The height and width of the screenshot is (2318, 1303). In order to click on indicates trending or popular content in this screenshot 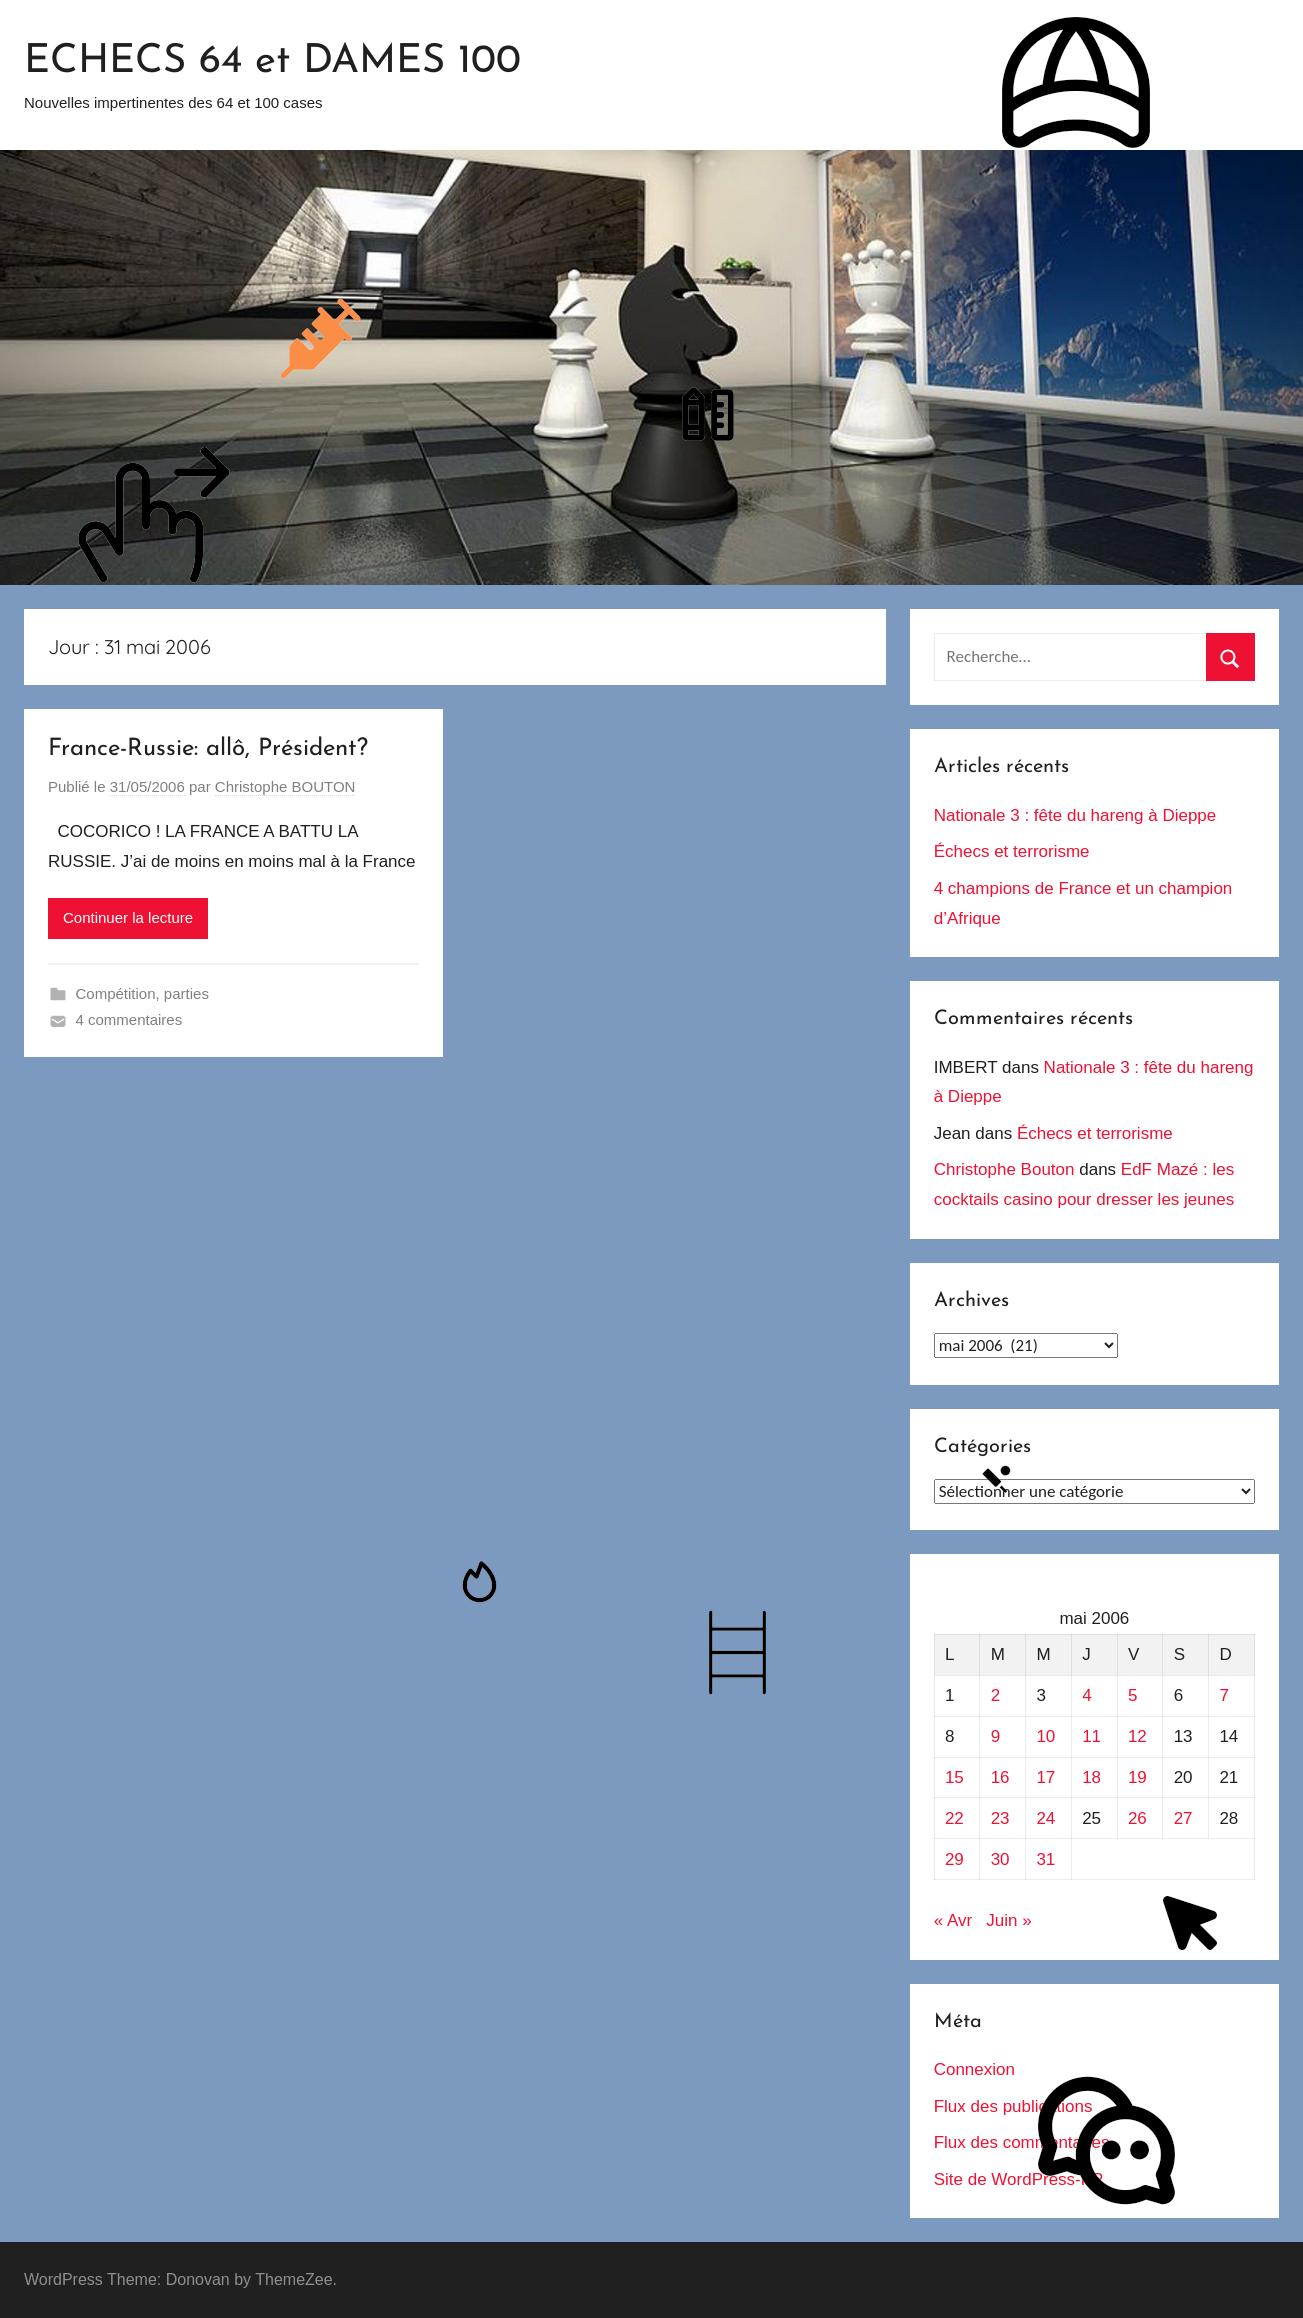, I will do `click(479, 1582)`.